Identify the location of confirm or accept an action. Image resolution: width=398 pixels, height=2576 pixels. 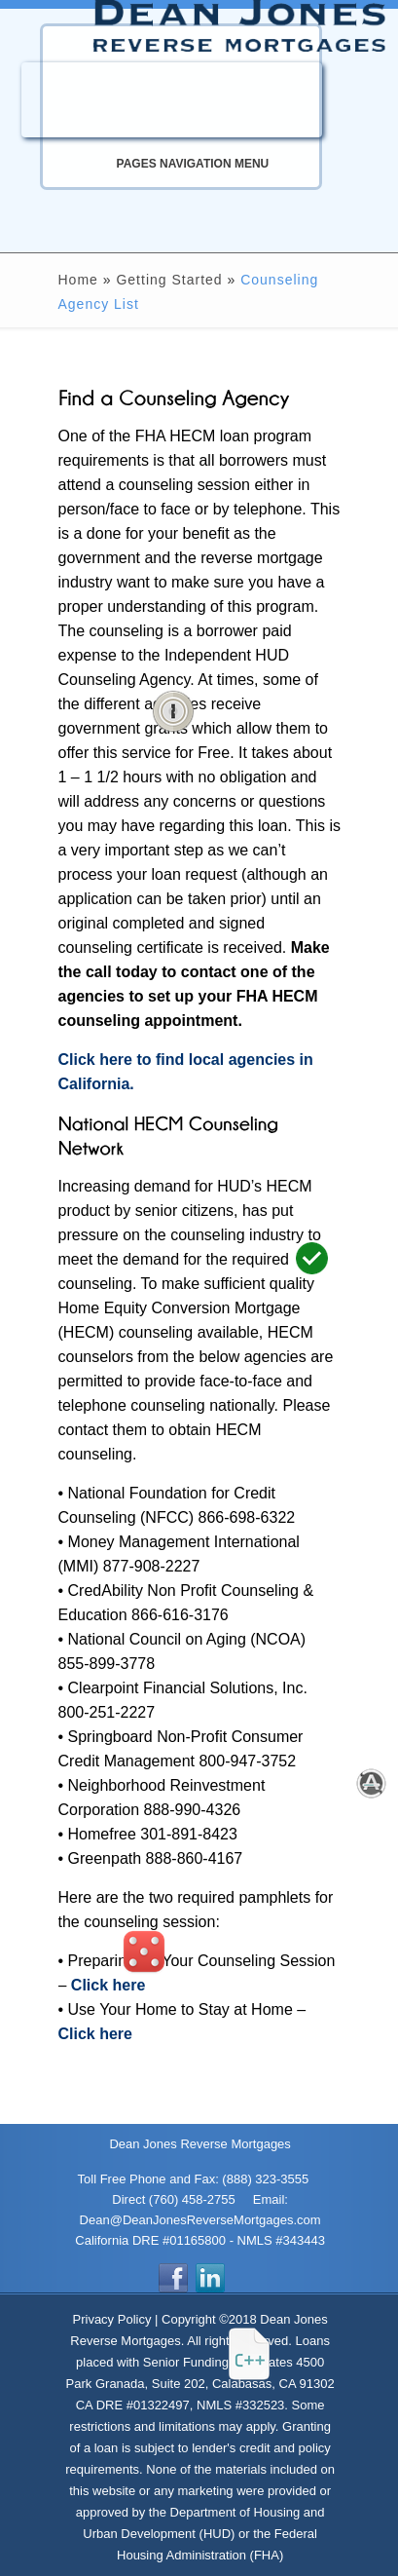
(311, 1258).